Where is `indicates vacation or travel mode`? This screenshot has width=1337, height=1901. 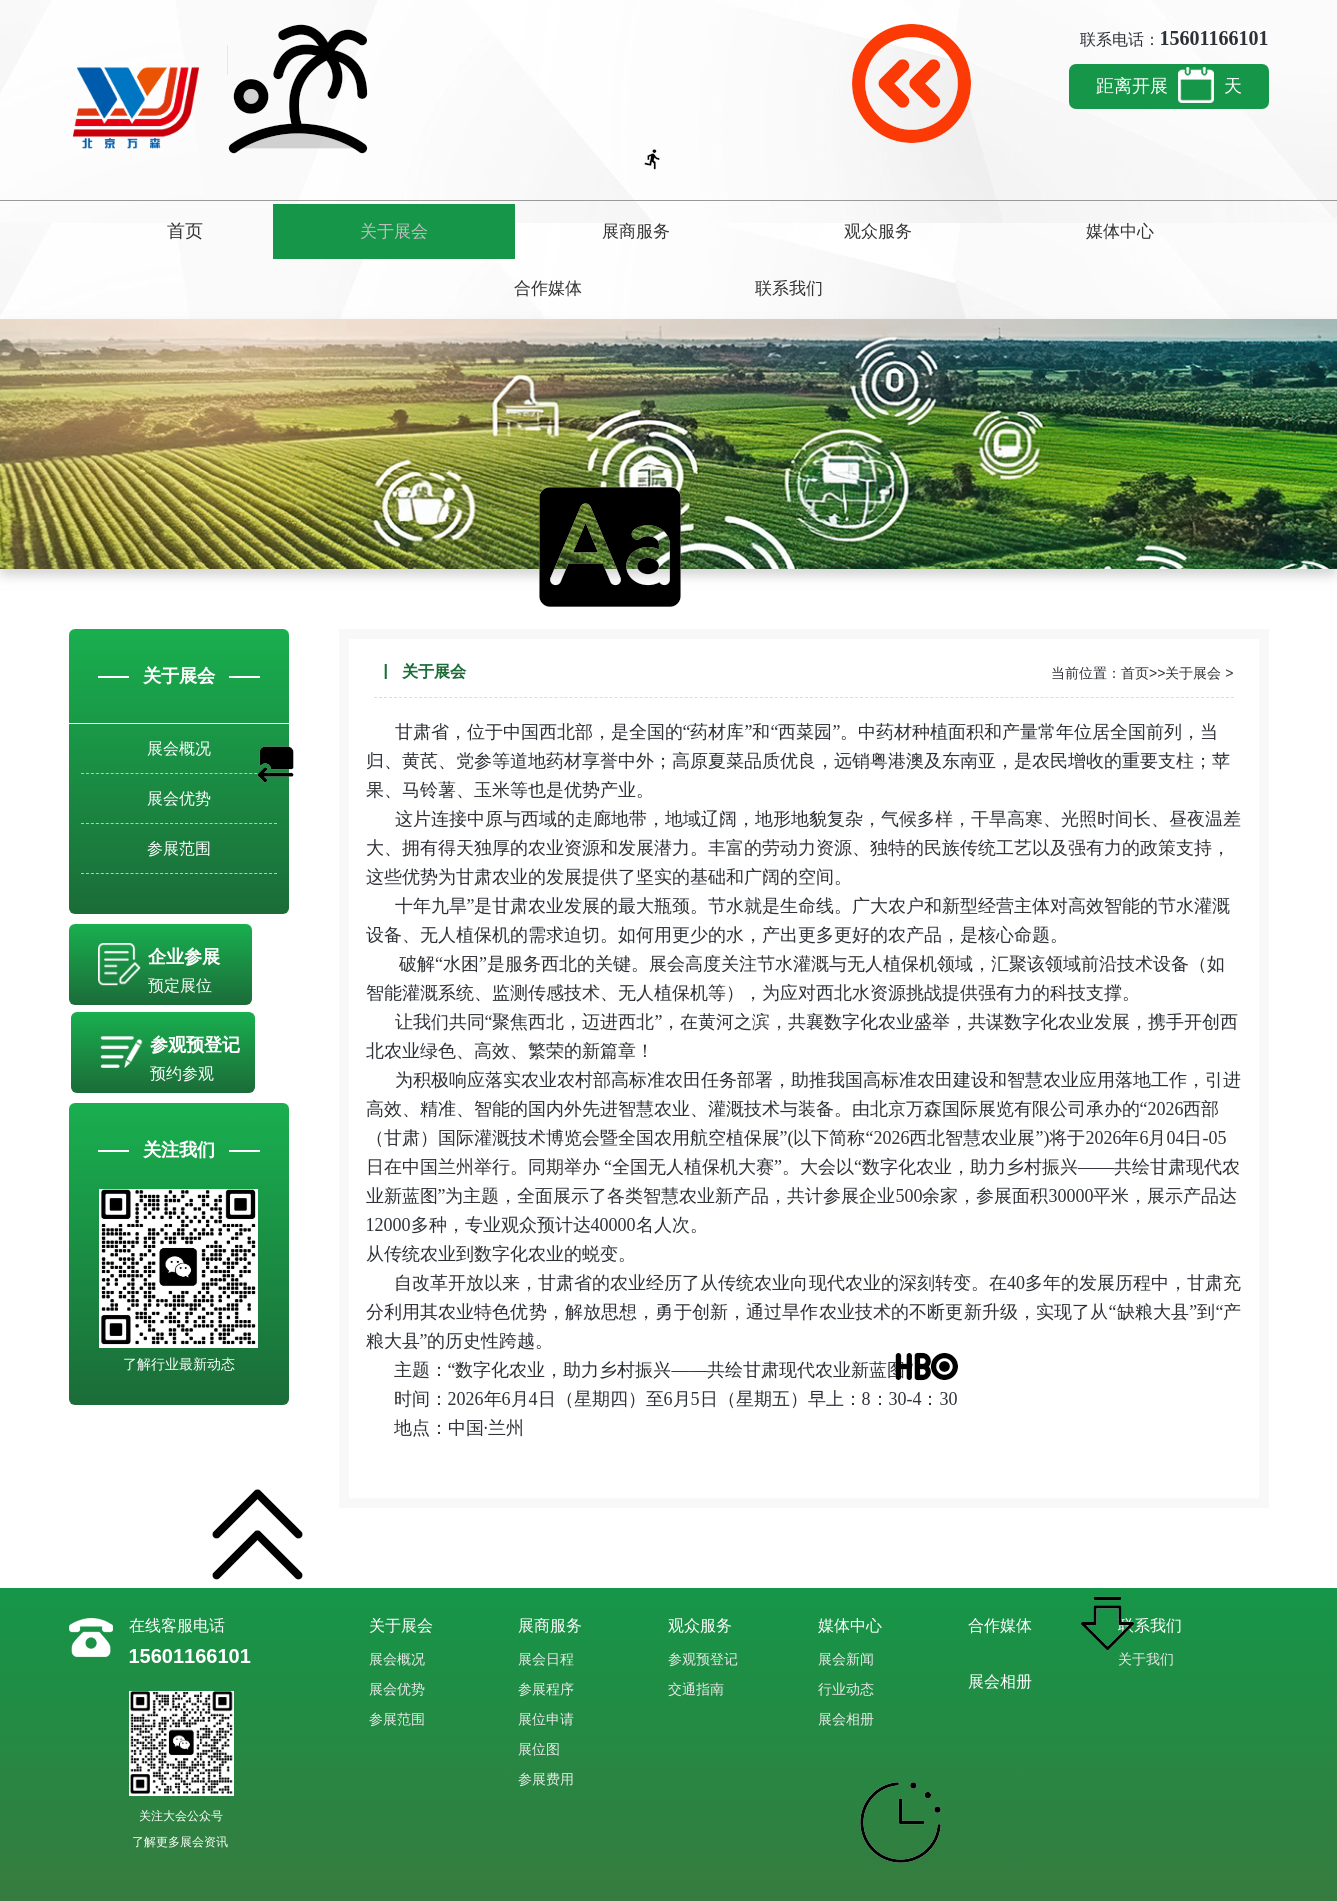 indicates vacation or travel mode is located at coordinates (298, 89).